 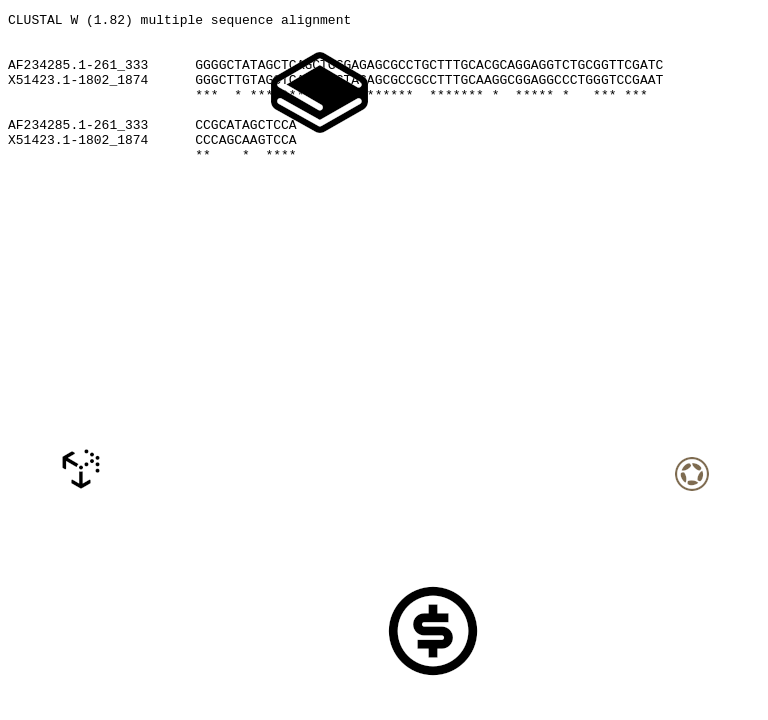 What do you see at coordinates (433, 631) in the screenshot?
I see `view account balance or financial summary` at bounding box center [433, 631].